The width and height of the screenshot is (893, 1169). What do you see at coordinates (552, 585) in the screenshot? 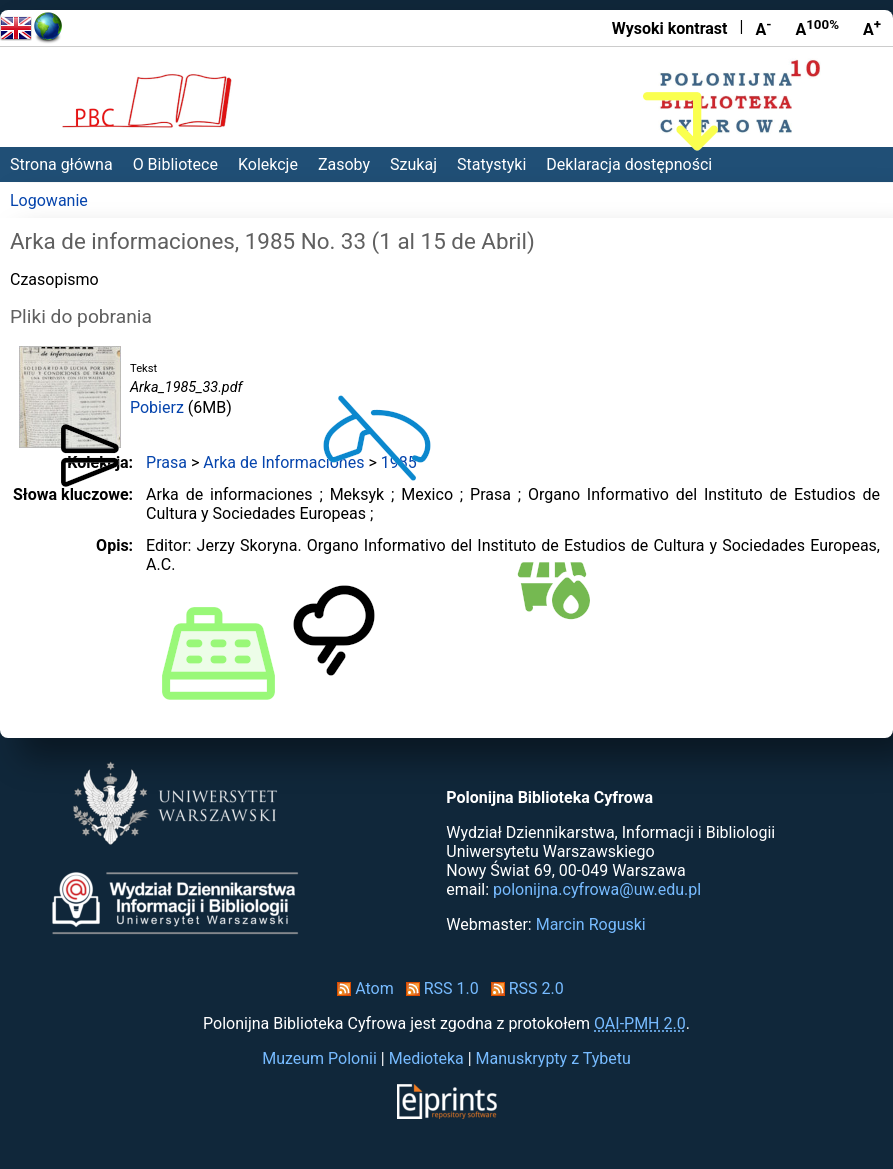
I see `indicates a critical system failure or disaster` at bounding box center [552, 585].